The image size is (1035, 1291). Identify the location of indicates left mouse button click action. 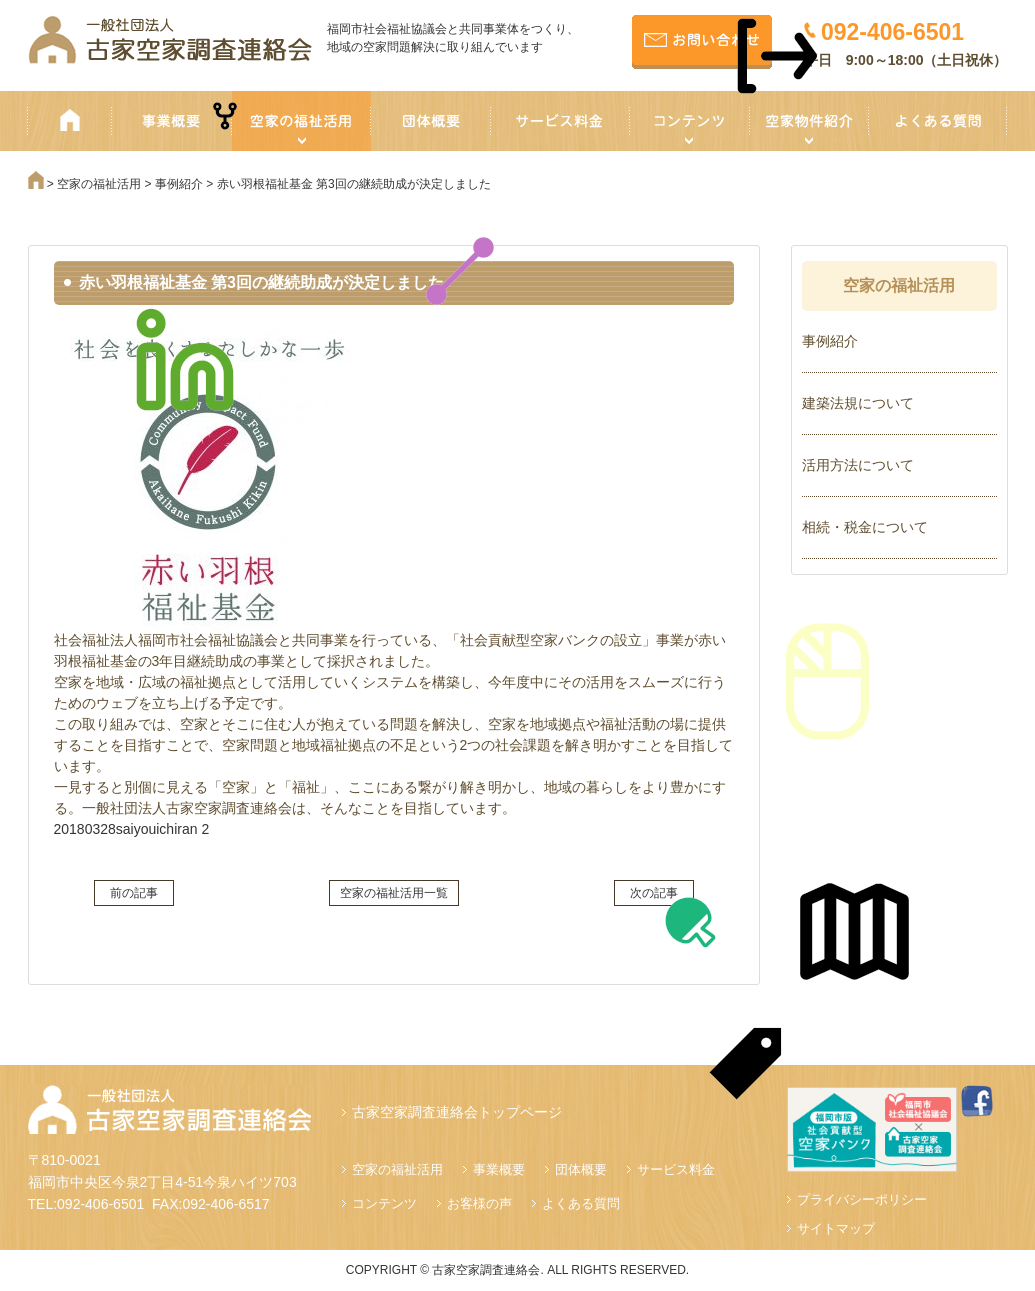
(827, 681).